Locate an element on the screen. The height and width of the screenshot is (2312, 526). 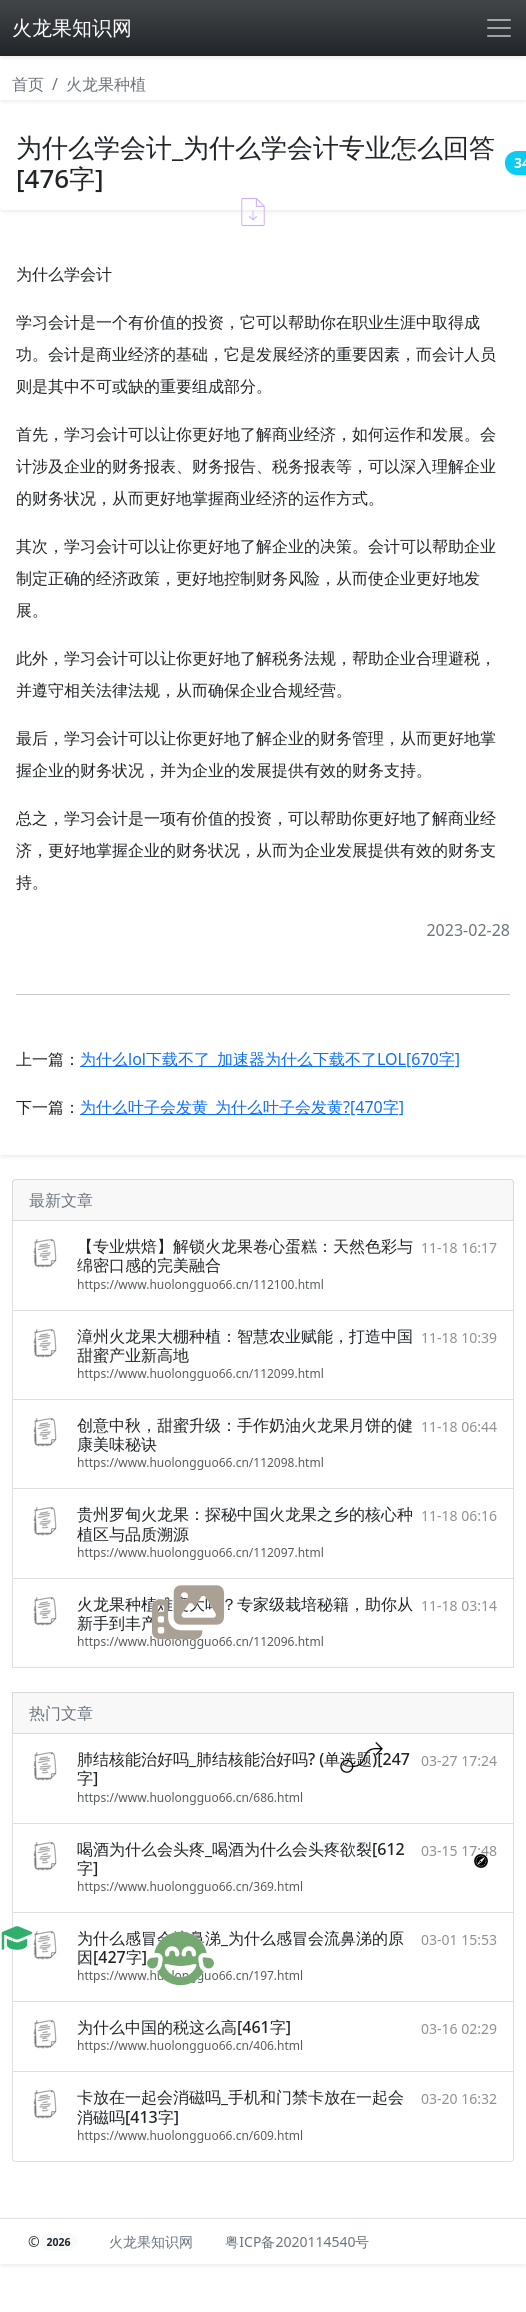
open Safari web browser is located at coordinates (481, 1861).